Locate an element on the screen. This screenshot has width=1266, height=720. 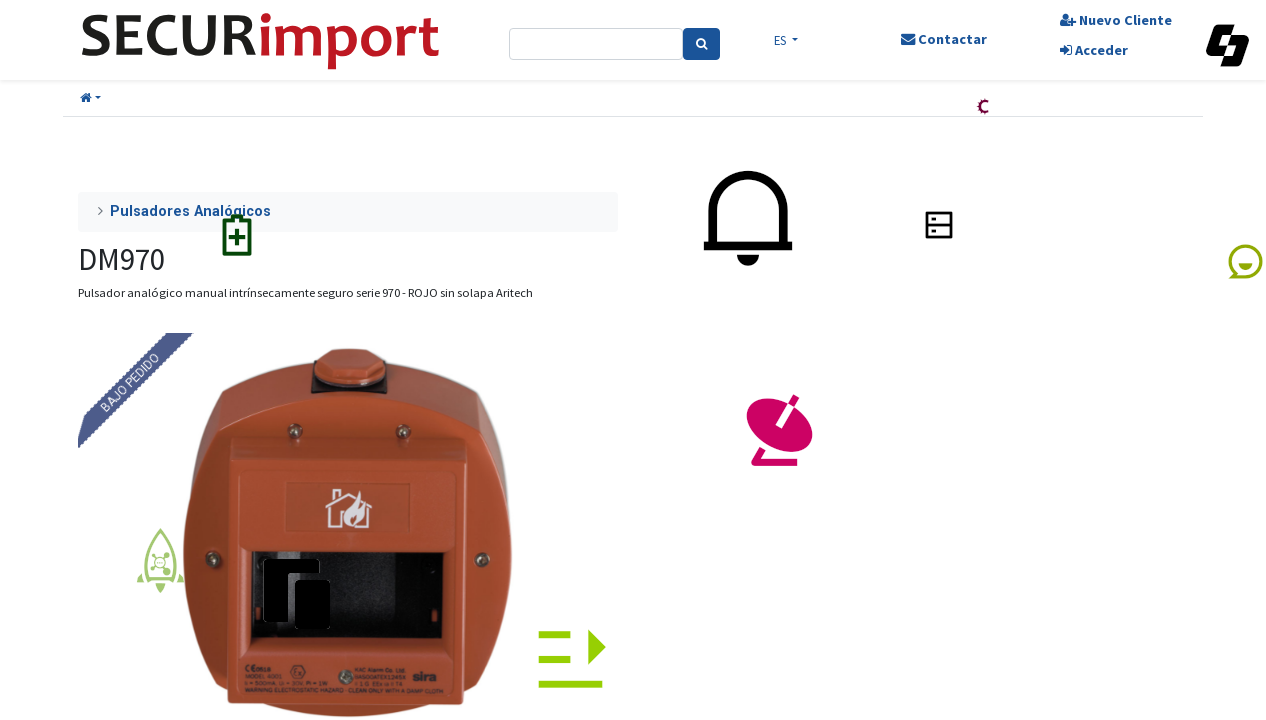
view notifications is located at coordinates (748, 215).